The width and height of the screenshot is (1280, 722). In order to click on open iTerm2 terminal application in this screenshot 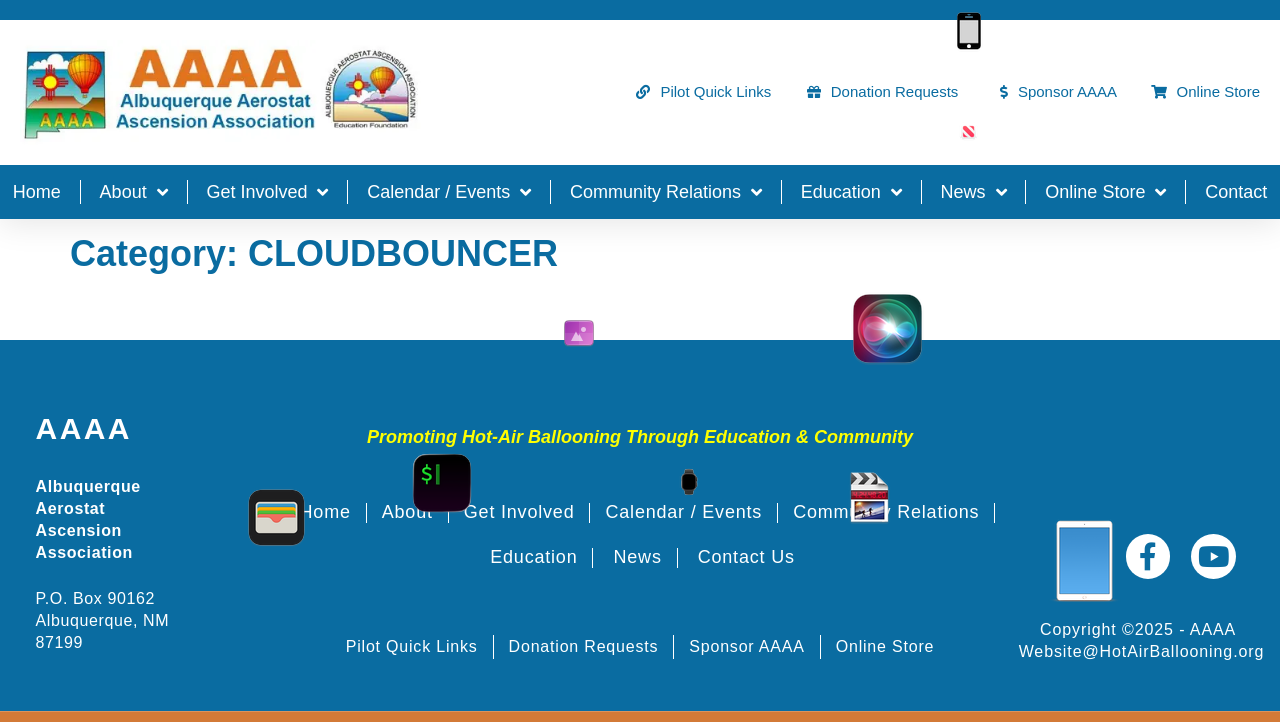, I will do `click(442, 483)`.